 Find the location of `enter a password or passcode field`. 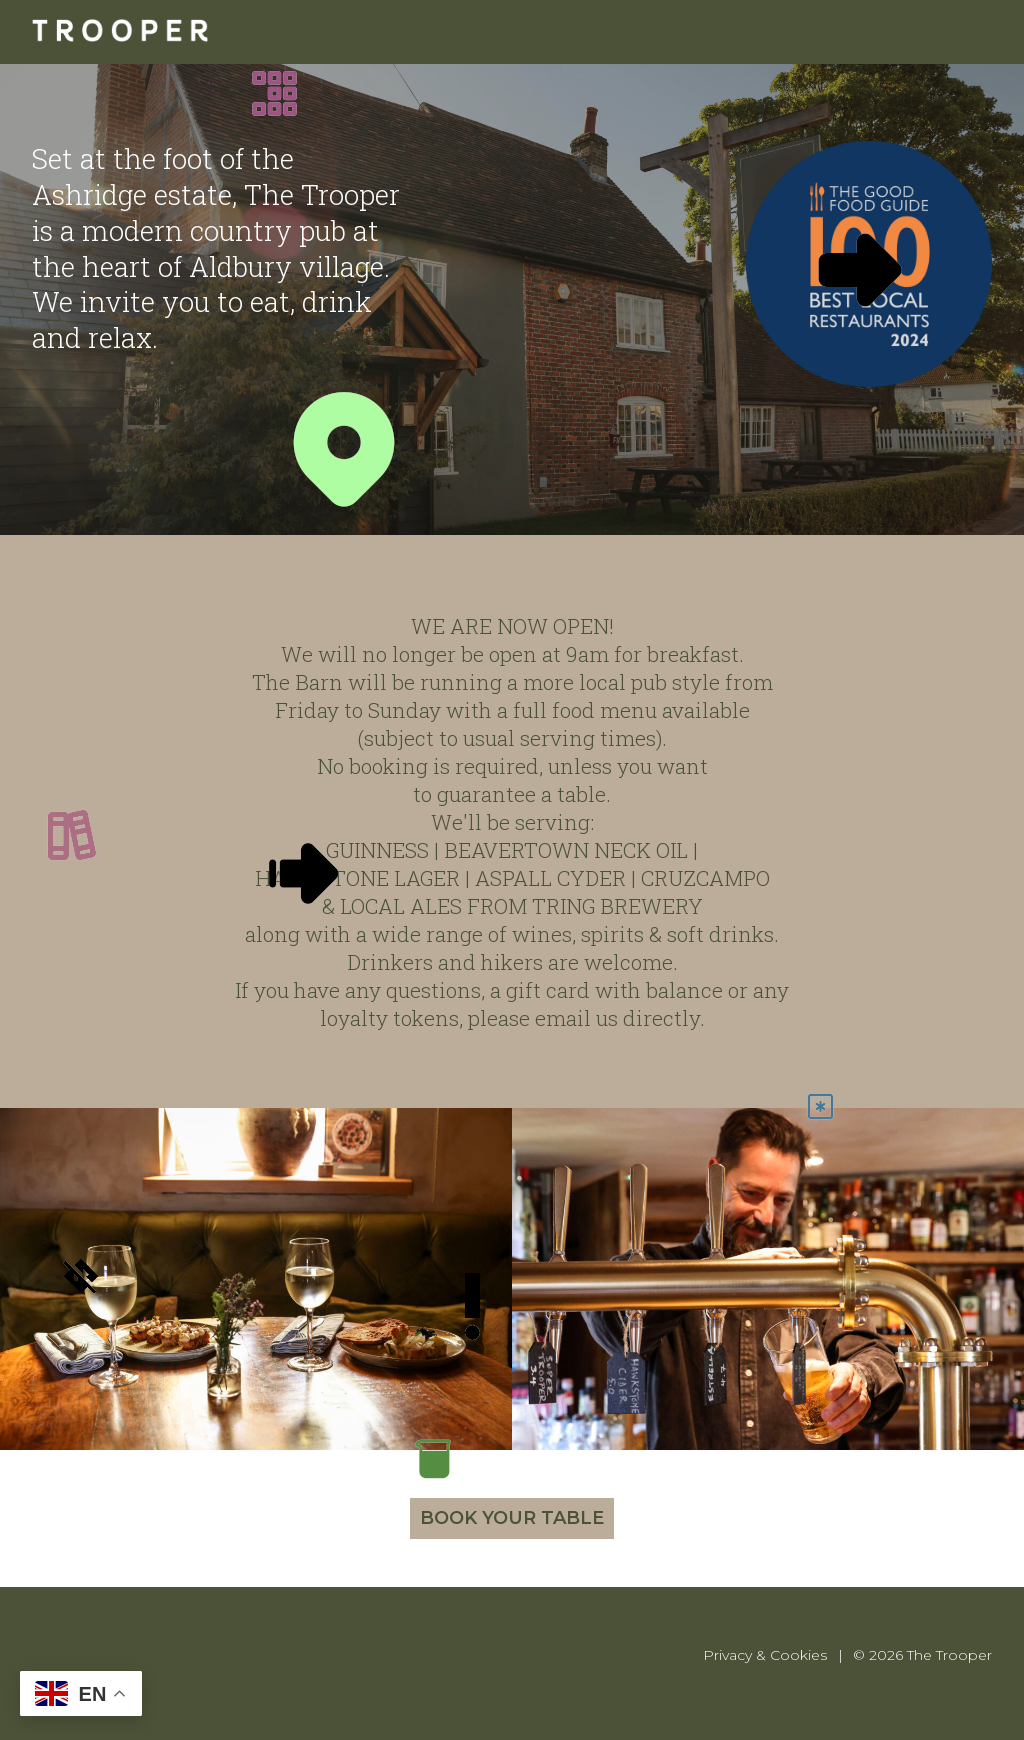

enter a password or passcode field is located at coordinates (820, 1106).